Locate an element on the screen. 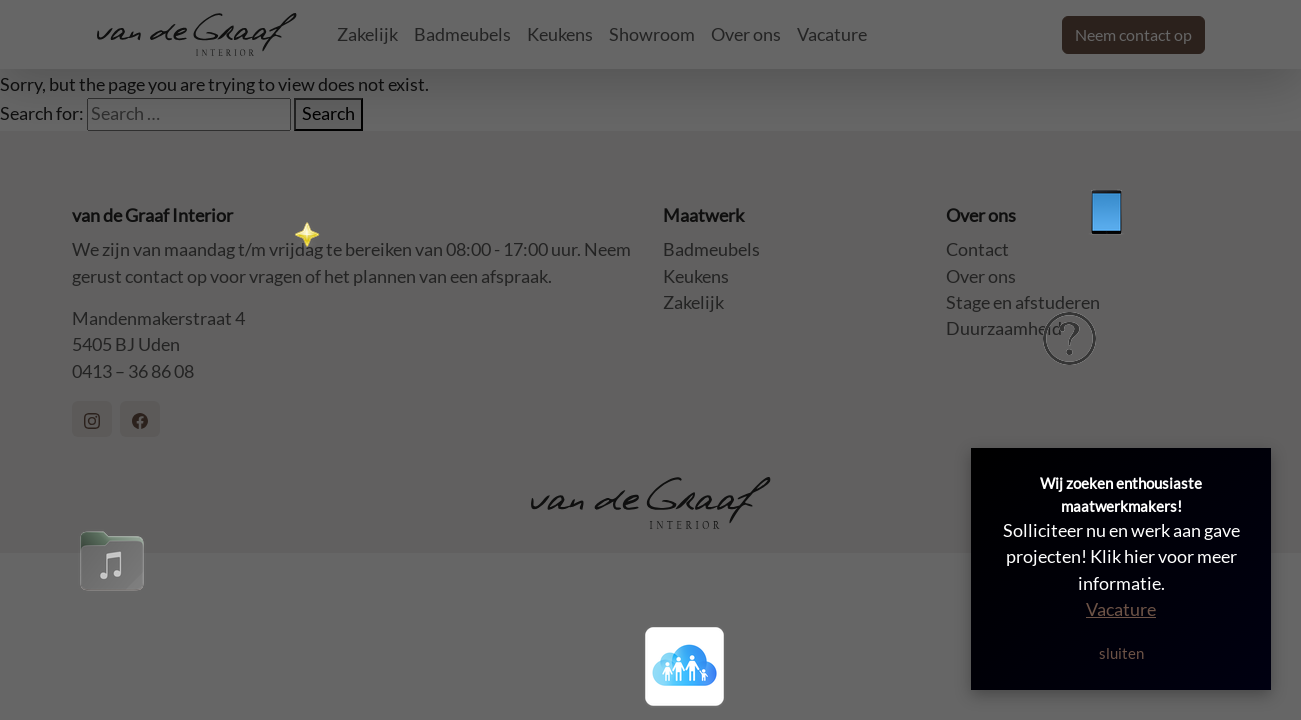 This screenshot has width=1301, height=720. open your music folder is located at coordinates (112, 561).